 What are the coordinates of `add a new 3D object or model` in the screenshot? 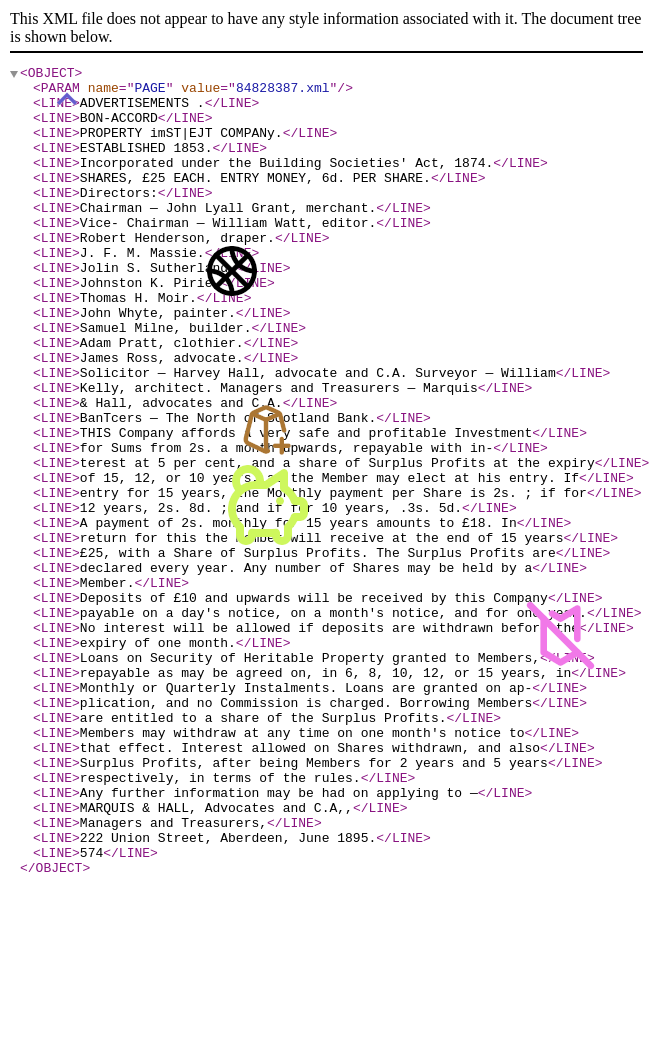 It's located at (266, 430).